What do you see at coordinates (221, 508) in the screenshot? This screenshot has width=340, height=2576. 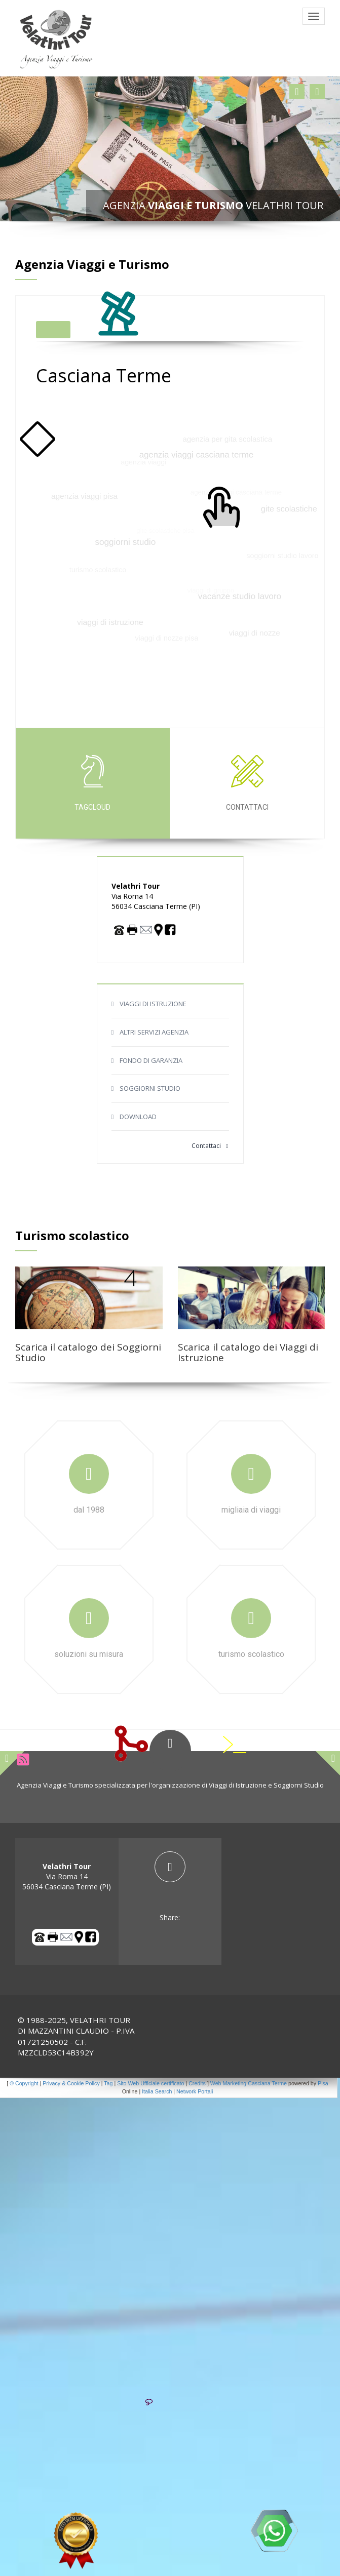 I see `tap to interact with this element` at bounding box center [221, 508].